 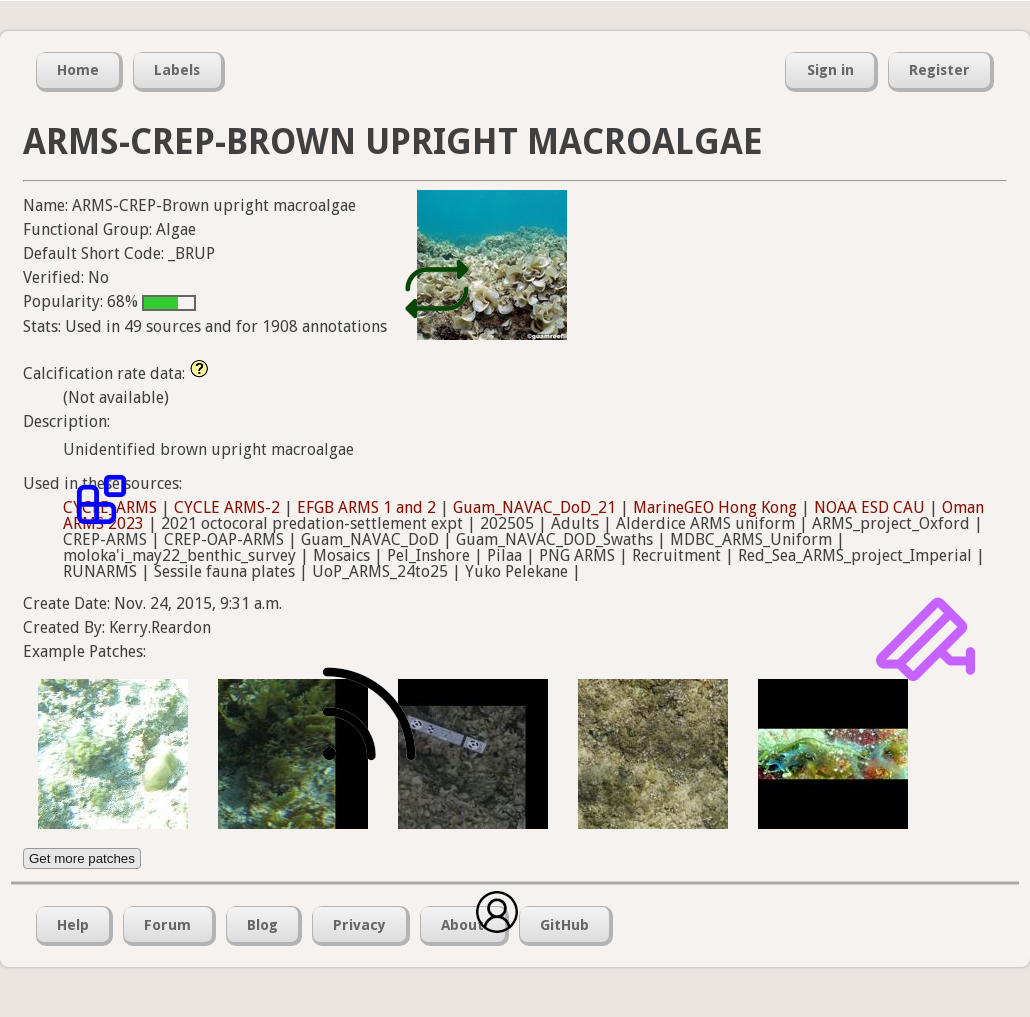 I want to click on enable repeat mode for media playback, so click(x=437, y=289).